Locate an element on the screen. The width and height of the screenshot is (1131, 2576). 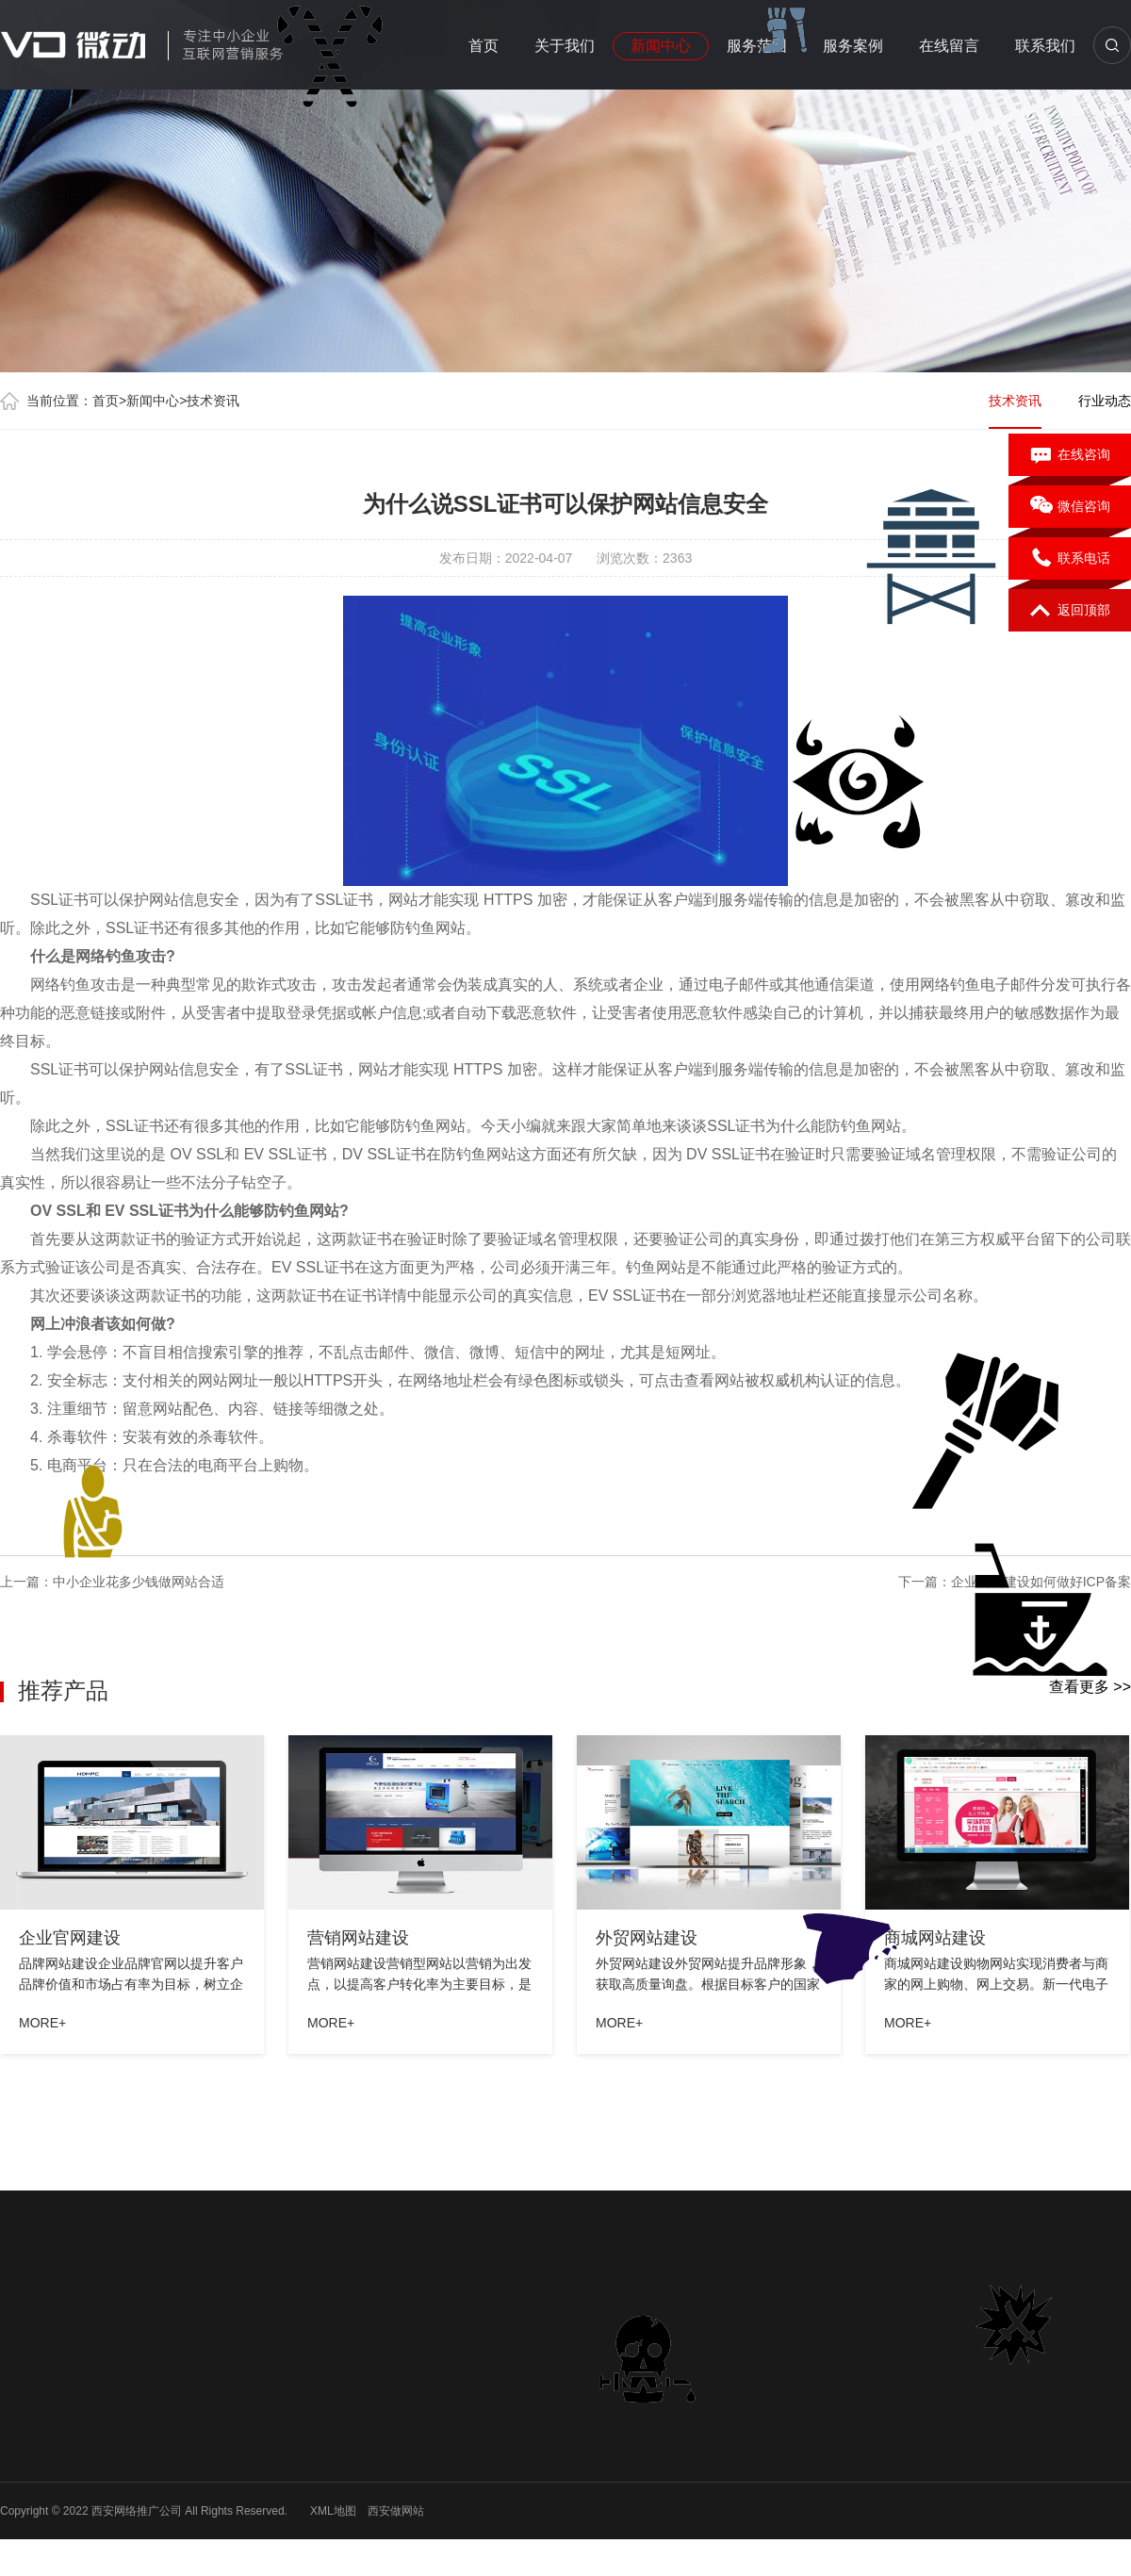
indicates lethal injection or poison hazard is located at coordinates (646, 2359).